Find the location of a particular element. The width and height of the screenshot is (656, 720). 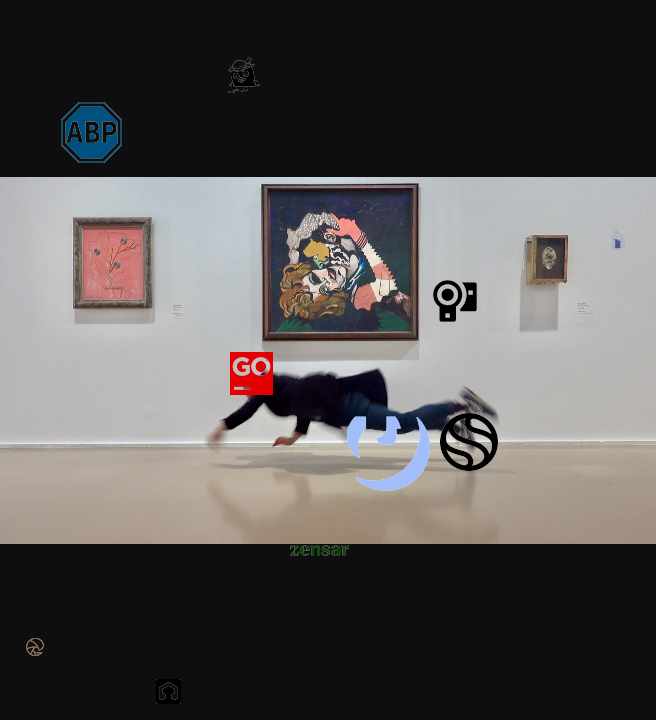

open GoLand IDE application is located at coordinates (251, 373).